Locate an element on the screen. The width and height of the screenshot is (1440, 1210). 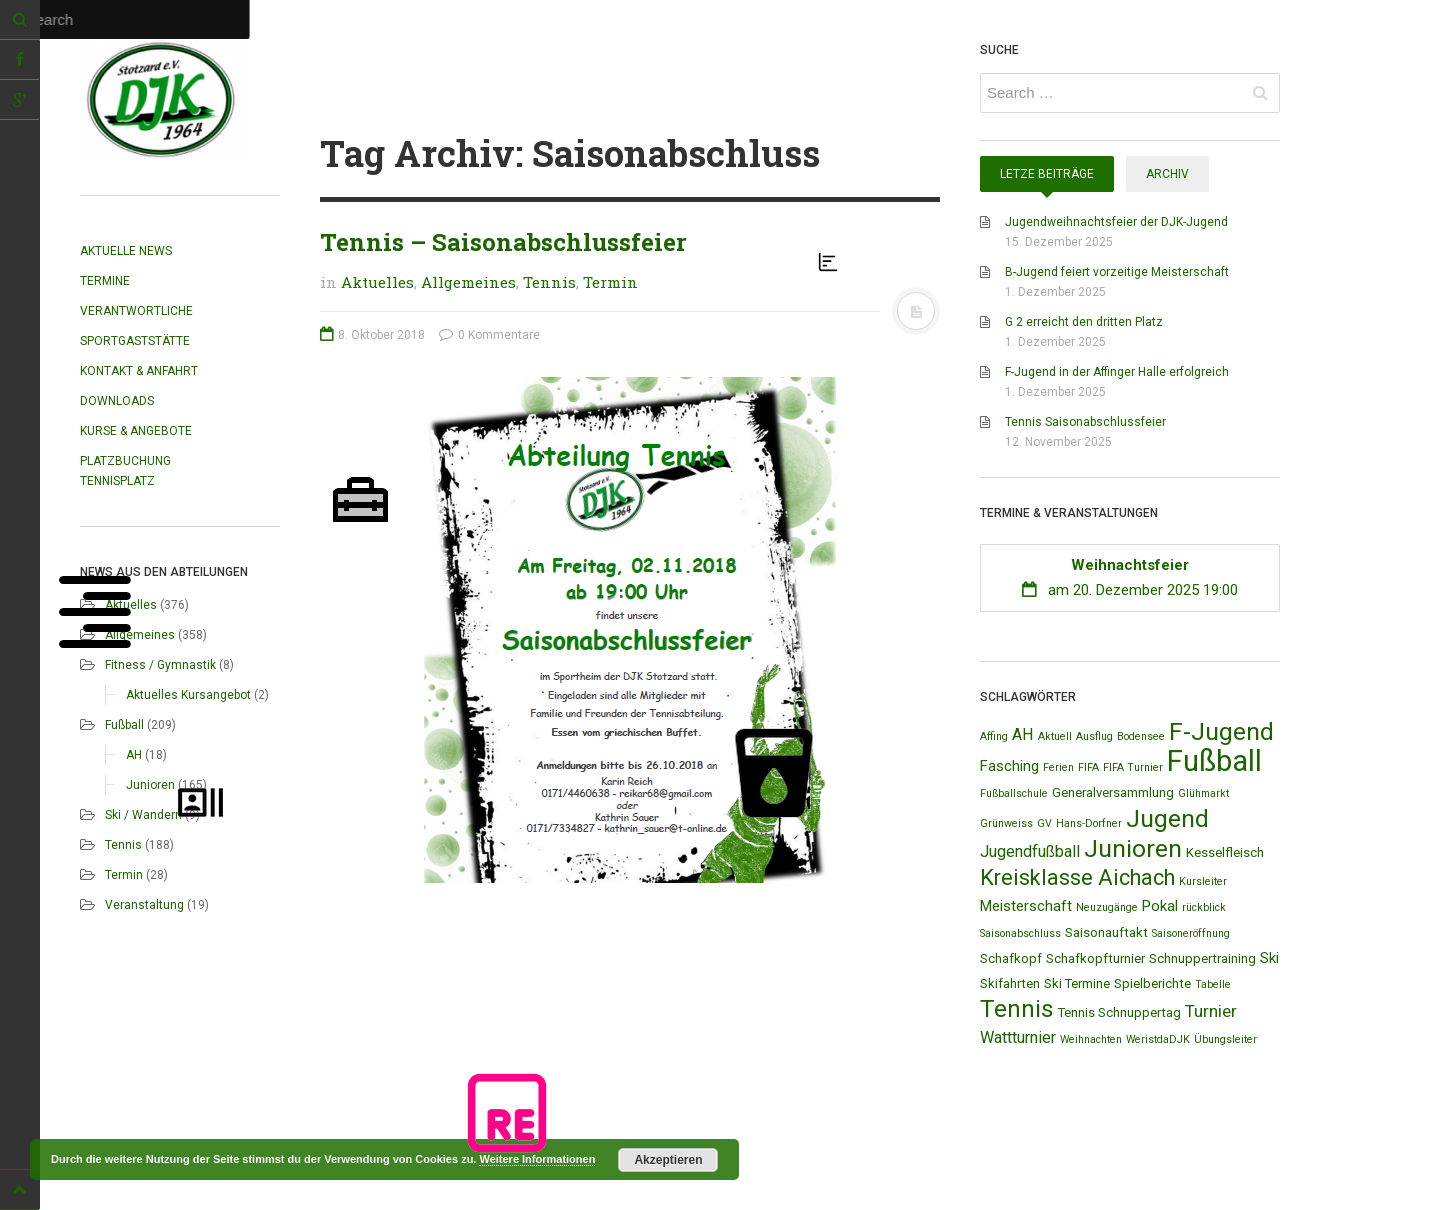
view declining metrics or statistics is located at coordinates (828, 262).